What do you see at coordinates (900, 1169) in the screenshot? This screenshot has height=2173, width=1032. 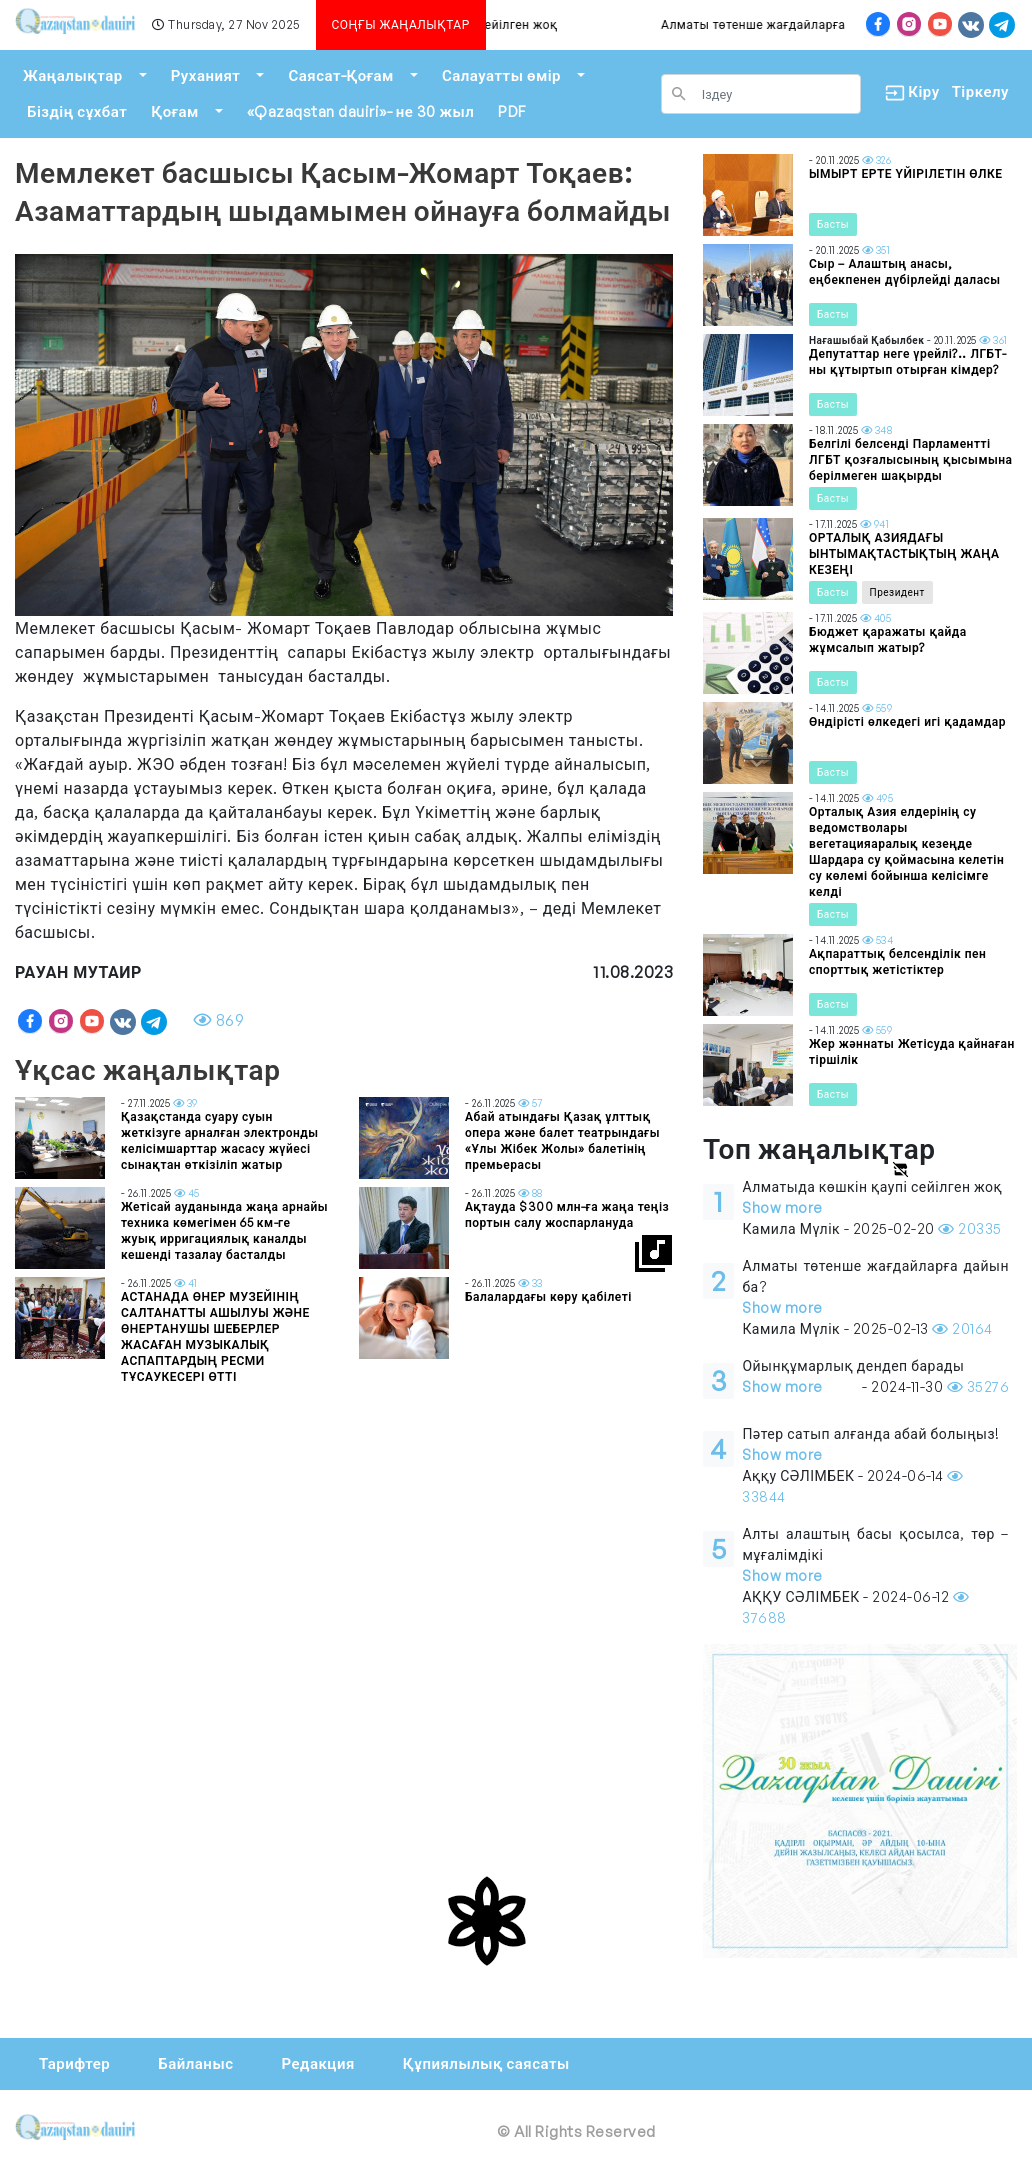 I see `indicates a store or shop is closed` at bounding box center [900, 1169].